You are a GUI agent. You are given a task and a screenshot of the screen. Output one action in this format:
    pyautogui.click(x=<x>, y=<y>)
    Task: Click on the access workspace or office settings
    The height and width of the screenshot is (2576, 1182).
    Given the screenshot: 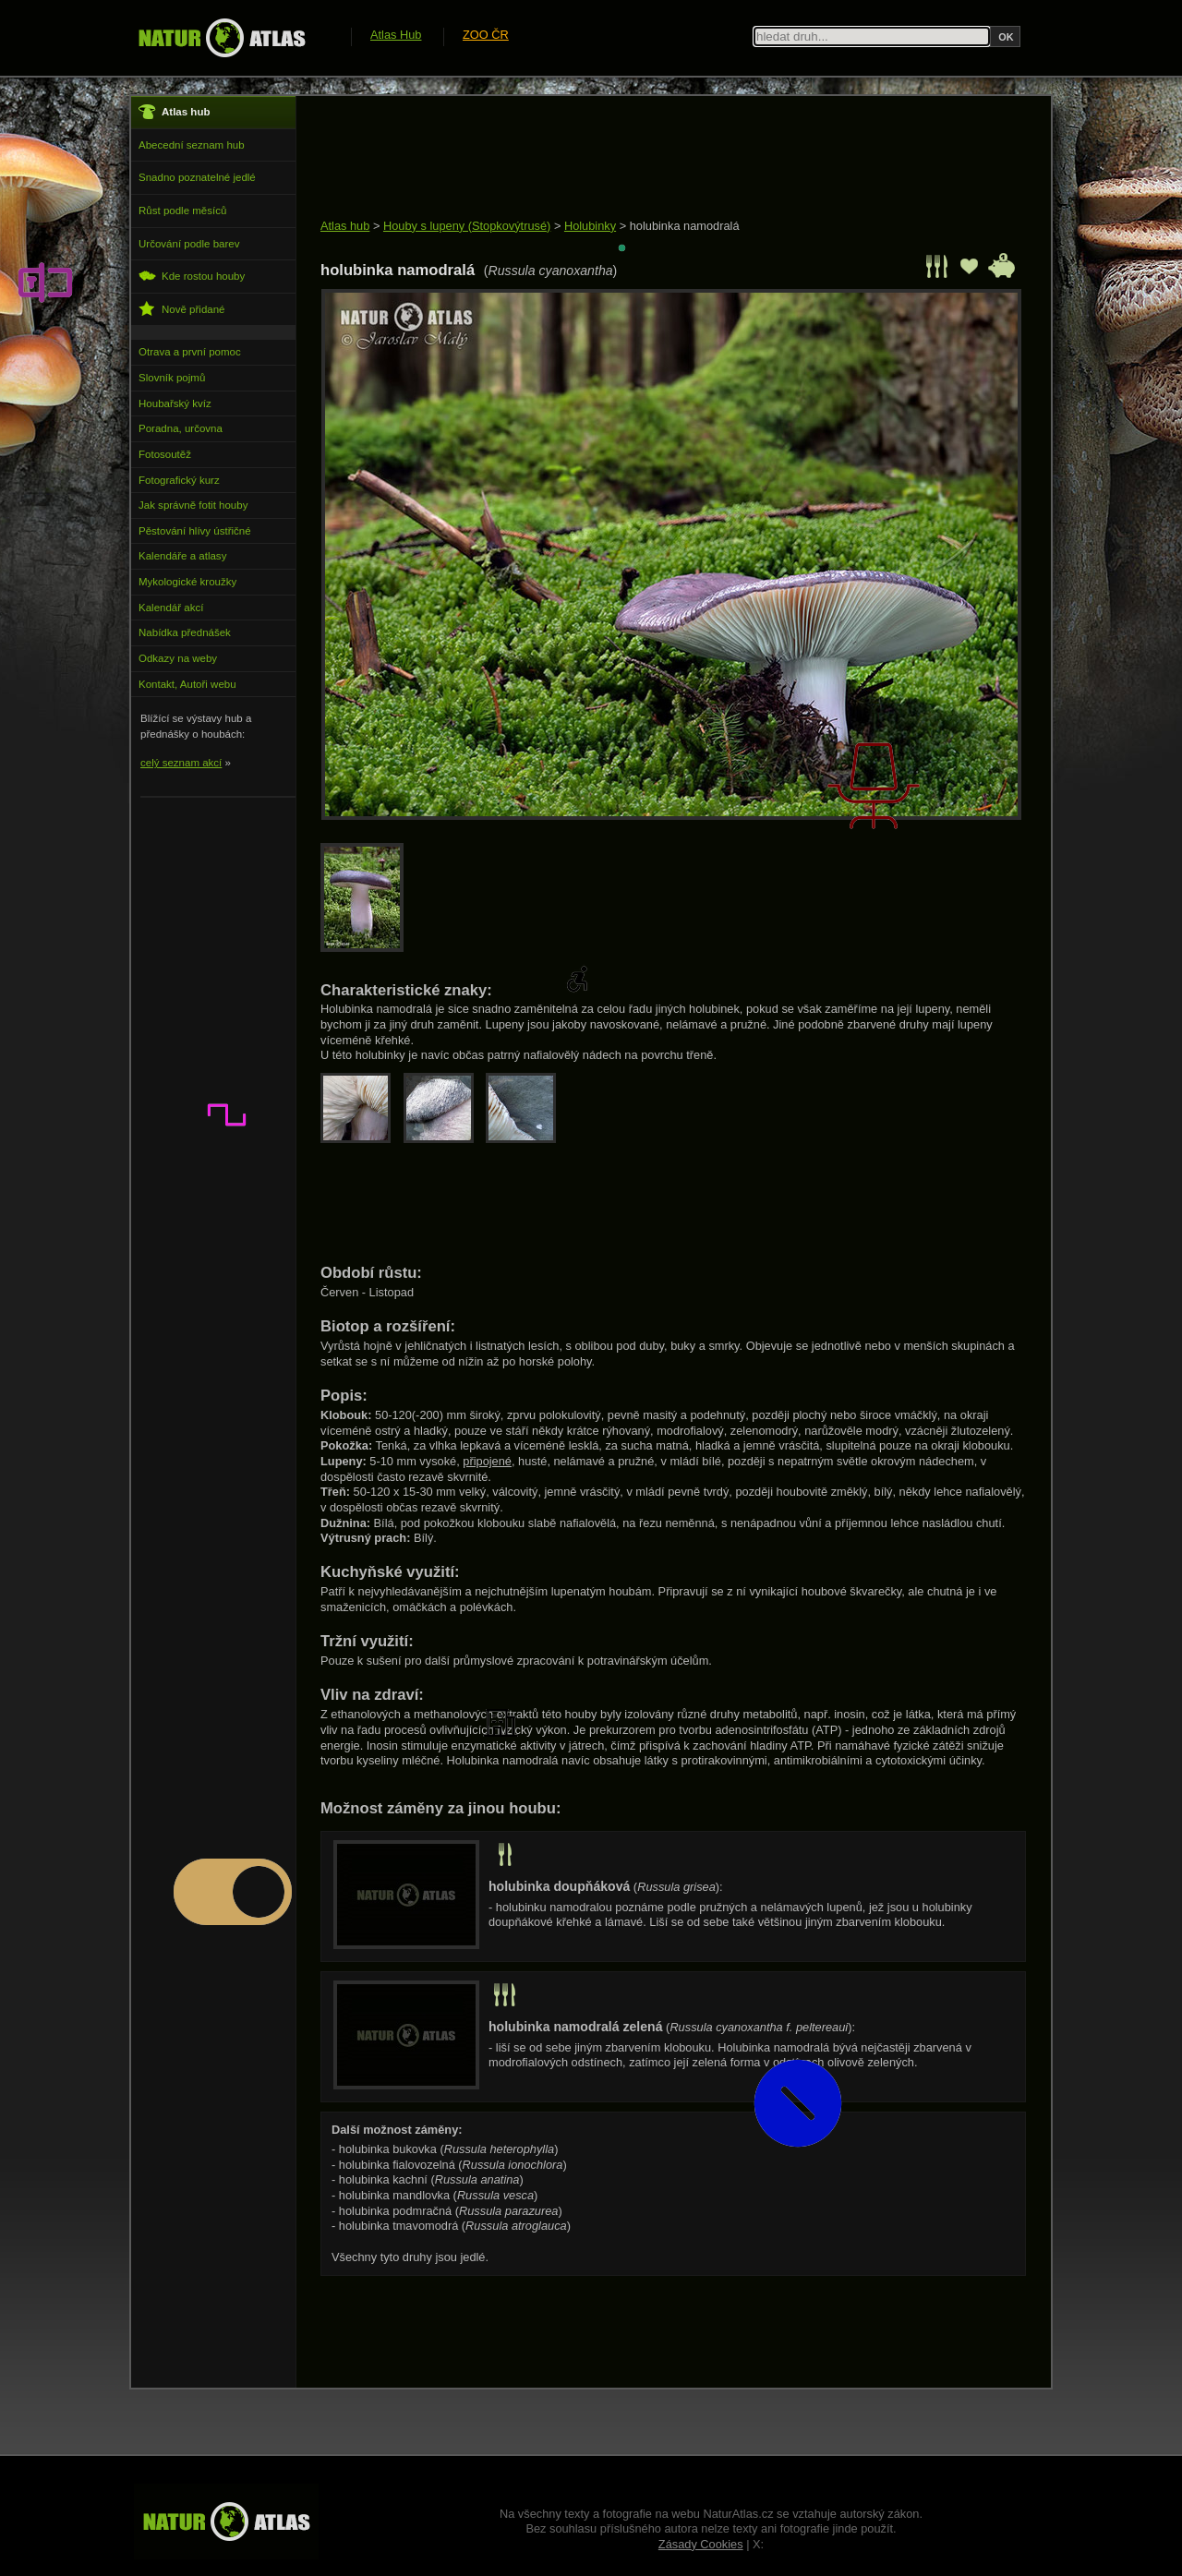 What is the action you would take?
    pyautogui.click(x=874, y=786)
    